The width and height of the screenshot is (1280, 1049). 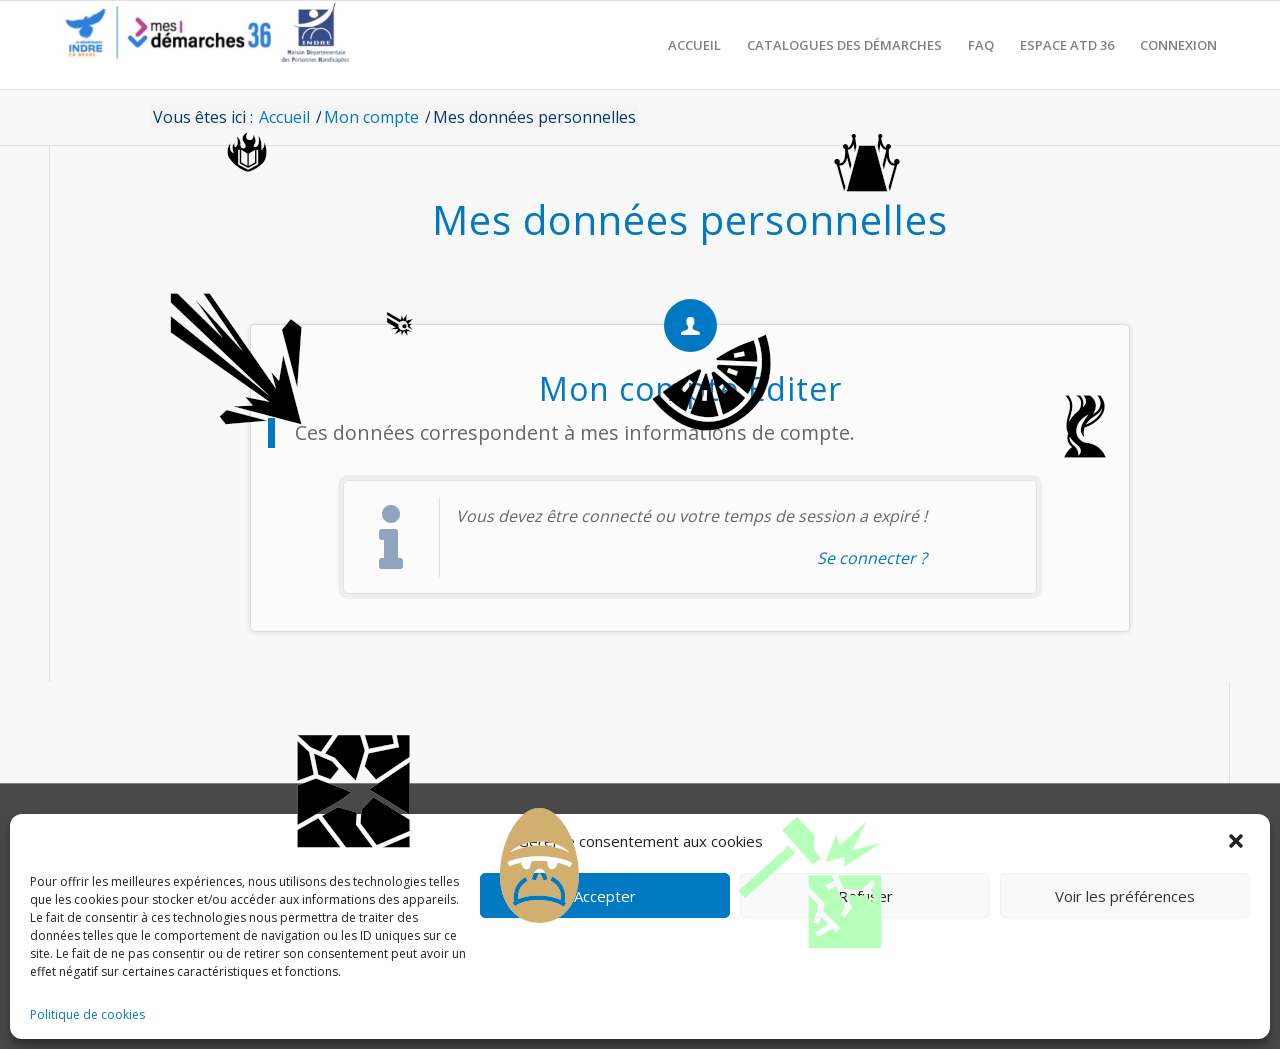 I want to click on citrus or fruit-related category, so click(x=711, y=382).